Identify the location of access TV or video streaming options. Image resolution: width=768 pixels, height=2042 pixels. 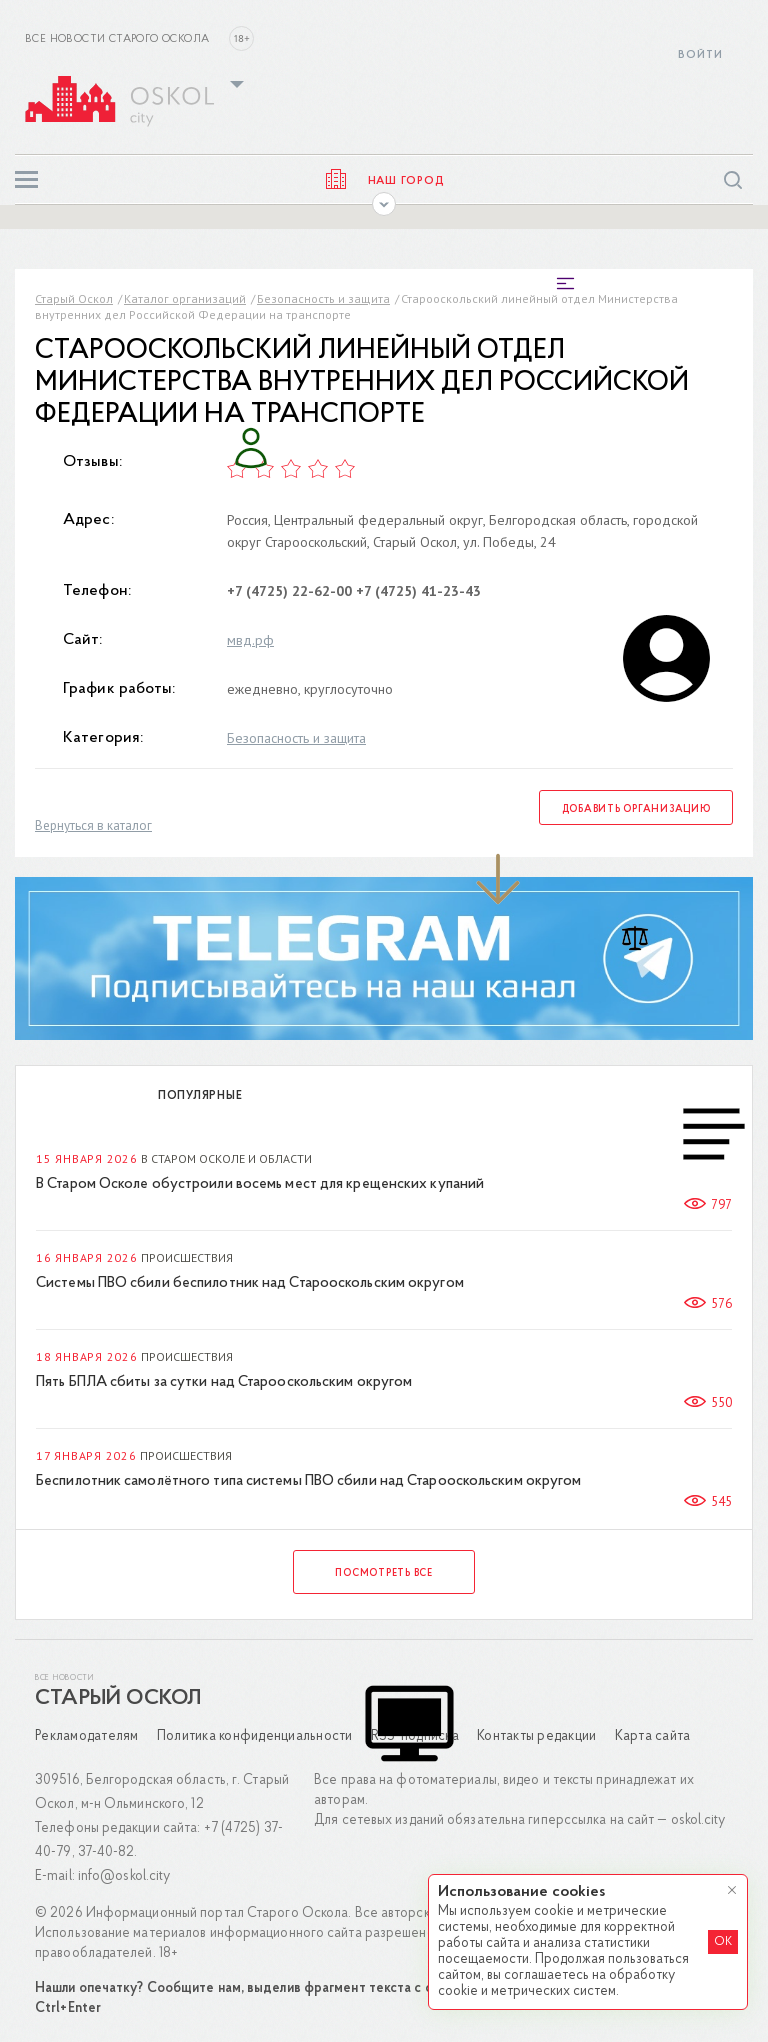
(409, 1723).